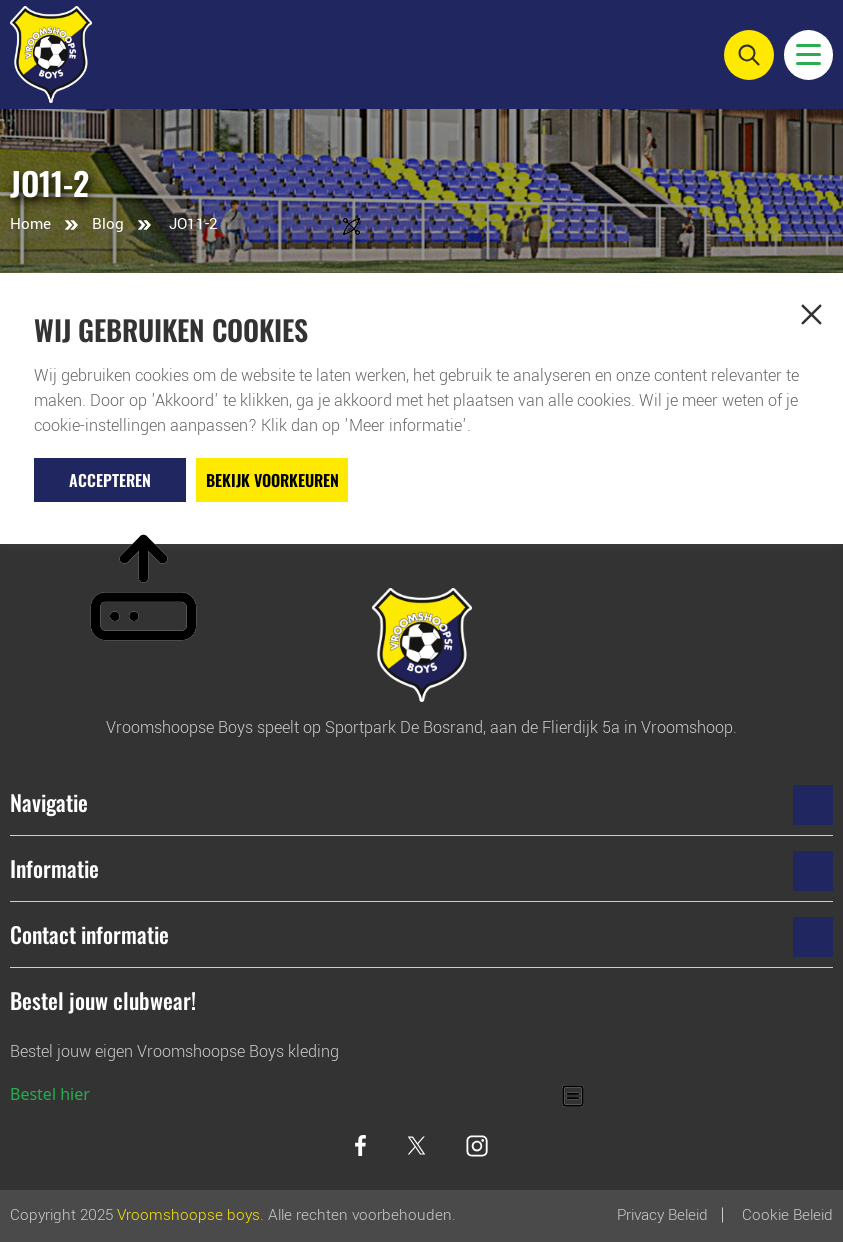 The height and width of the screenshot is (1242, 843). Describe the element at coordinates (143, 587) in the screenshot. I see `upload files to local storage or drive` at that location.